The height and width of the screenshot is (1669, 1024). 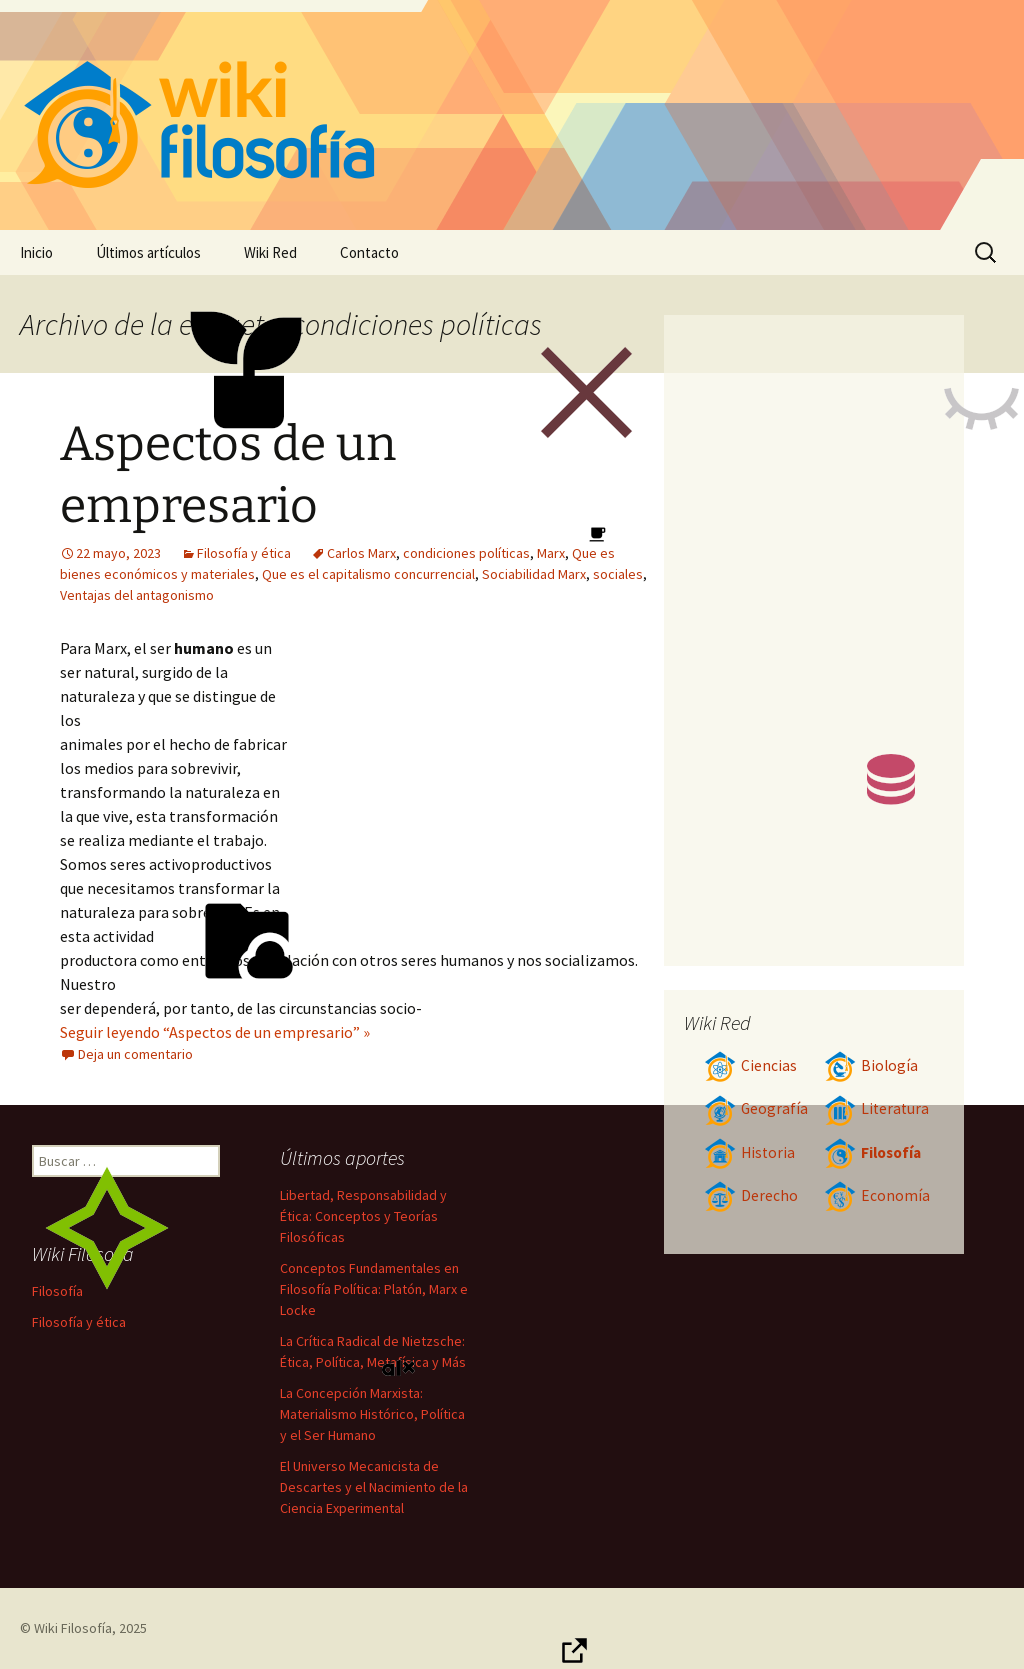 What do you see at coordinates (981, 406) in the screenshot?
I see `hide password or sensitive content` at bounding box center [981, 406].